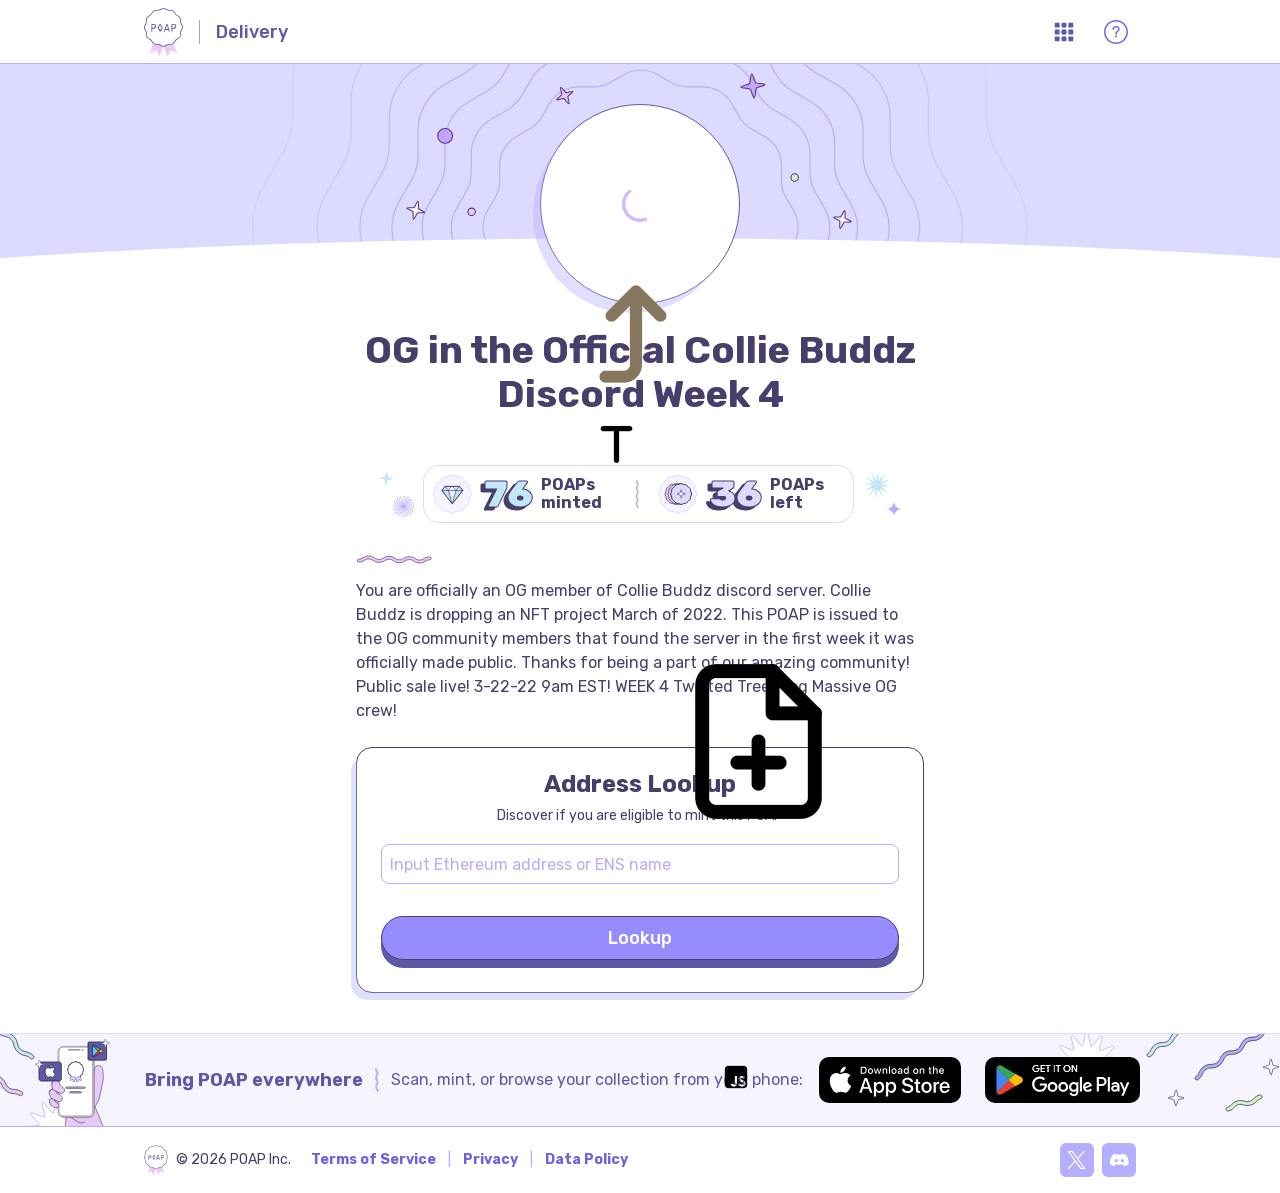 This screenshot has height=1193, width=1280. Describe the element at coordinates (758, 741) in the screenshot. I see `create a new file` at that location.